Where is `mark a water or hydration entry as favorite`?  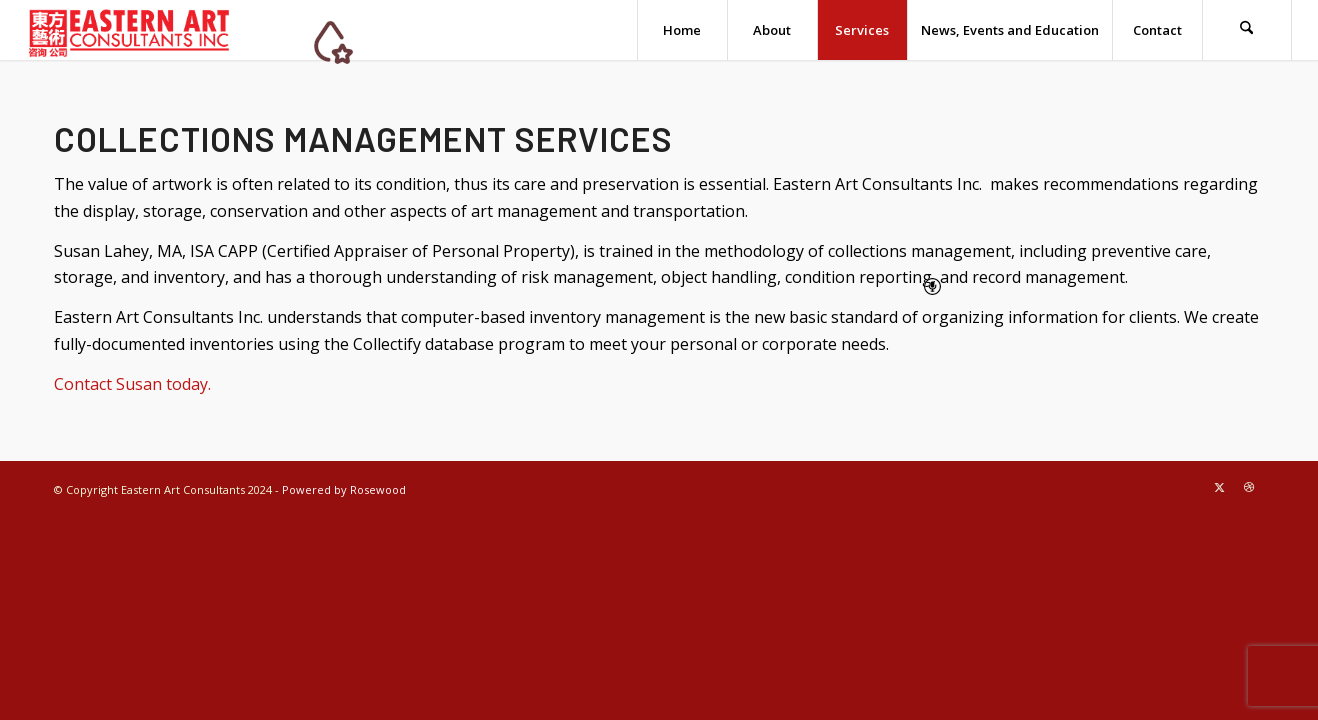
mark a water or hydration entry as favorite is located at coordinates (330, 41).